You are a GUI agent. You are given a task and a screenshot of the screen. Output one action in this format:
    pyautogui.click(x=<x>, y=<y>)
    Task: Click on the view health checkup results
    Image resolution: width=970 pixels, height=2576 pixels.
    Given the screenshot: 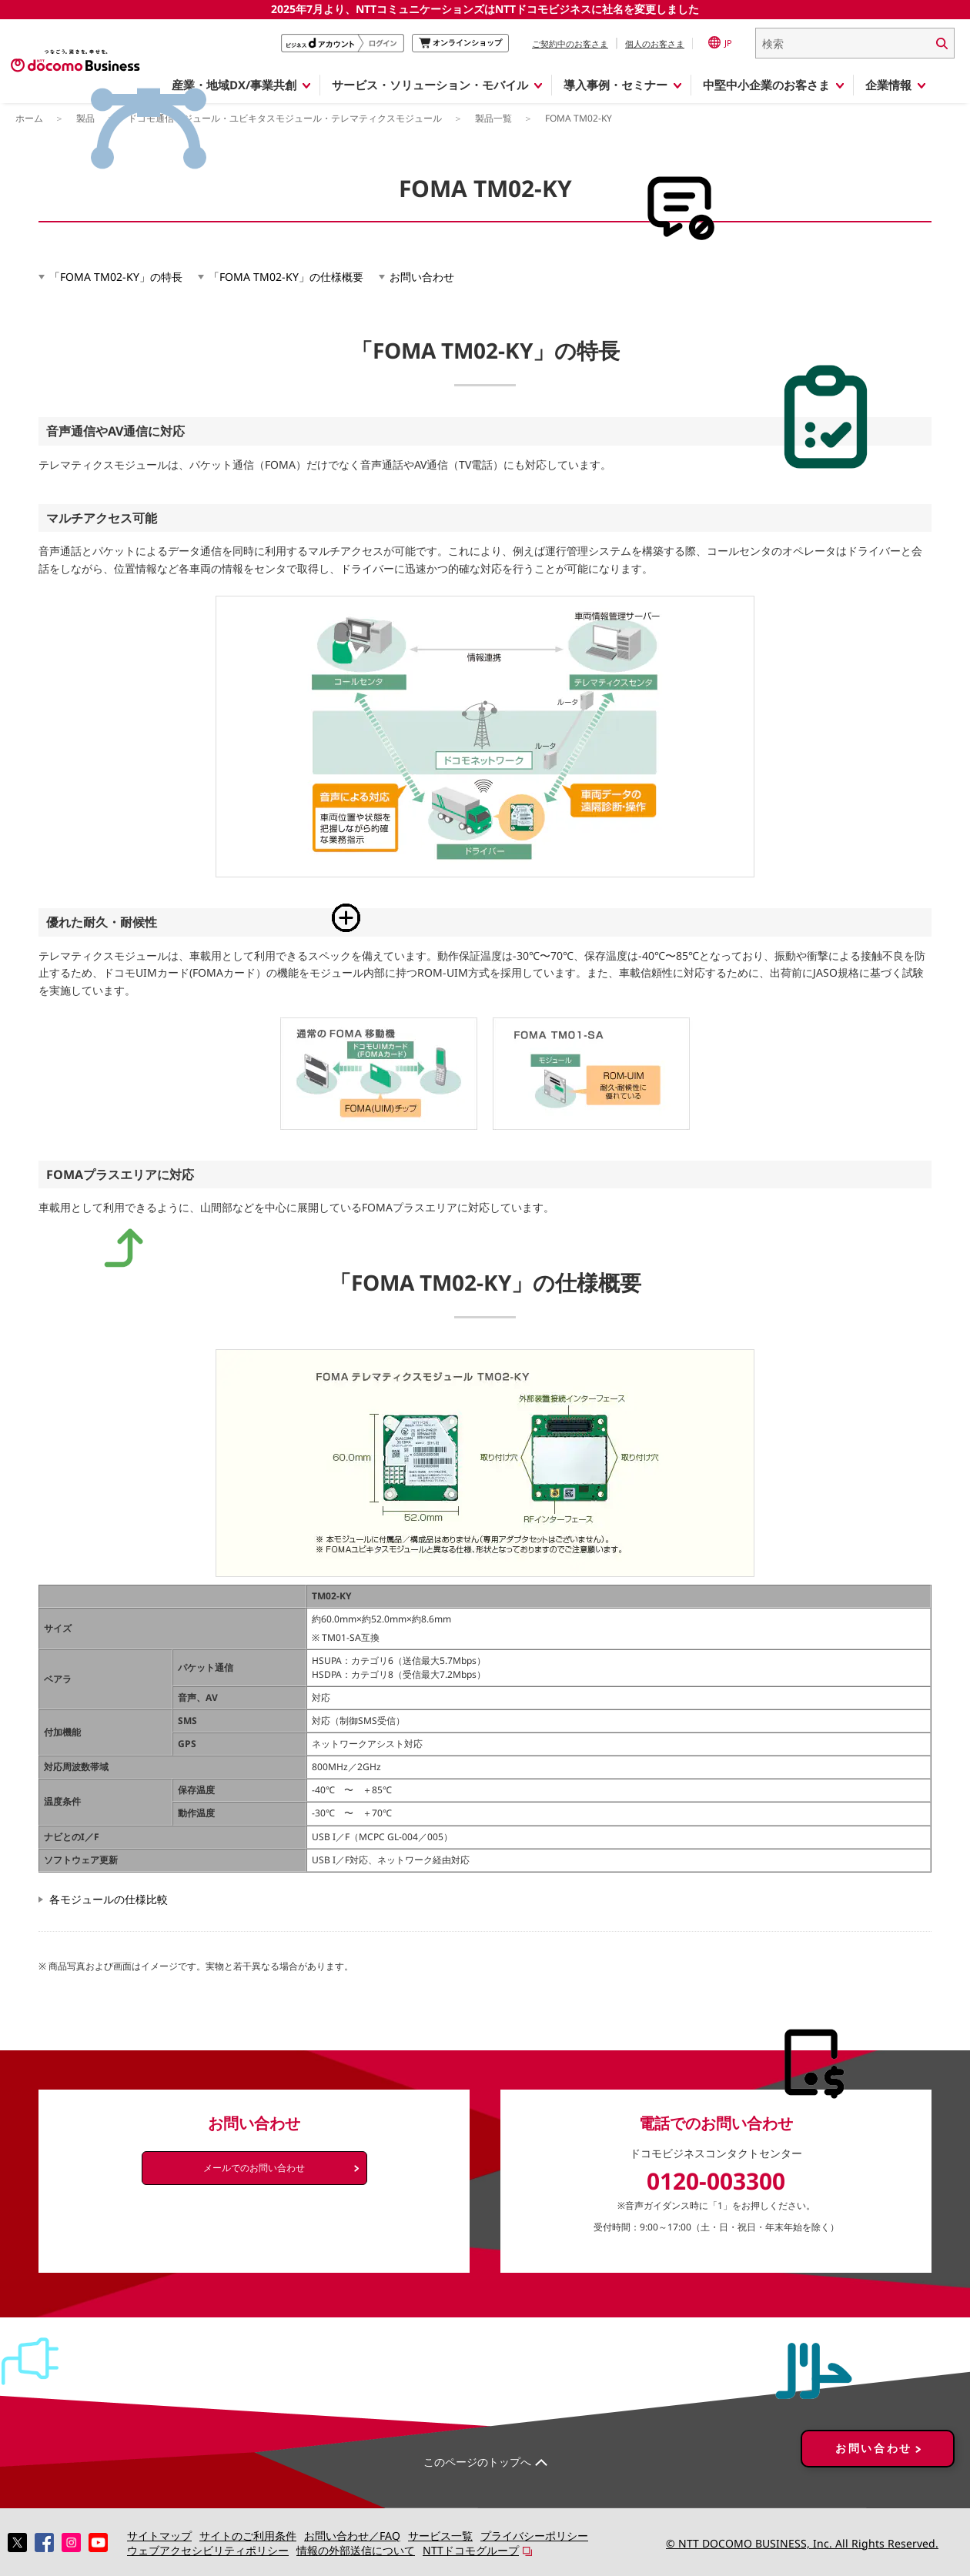 What is the action you would take?
    pyautogui.click(x=825, y=416)
    